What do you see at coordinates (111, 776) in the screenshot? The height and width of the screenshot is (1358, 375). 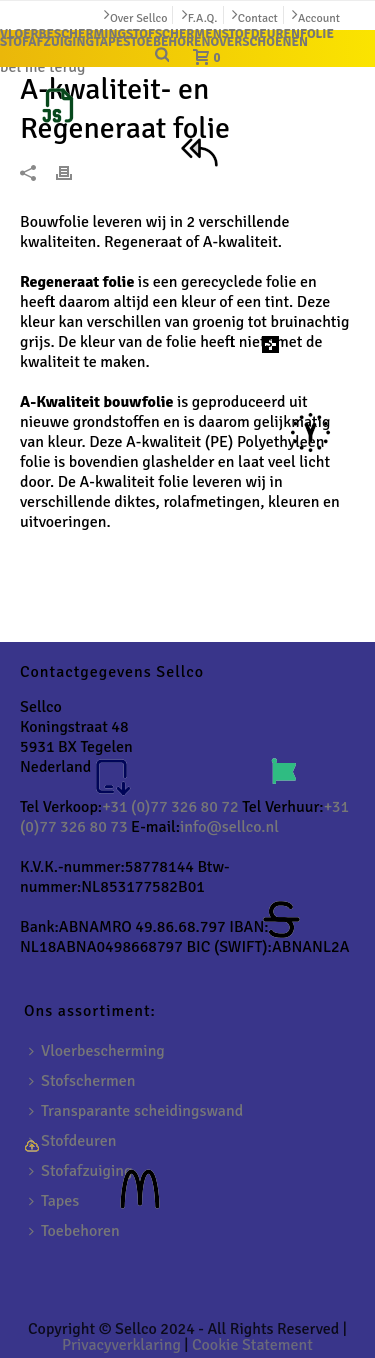 I see `download content to iPad` at bounding box center [111, 776].